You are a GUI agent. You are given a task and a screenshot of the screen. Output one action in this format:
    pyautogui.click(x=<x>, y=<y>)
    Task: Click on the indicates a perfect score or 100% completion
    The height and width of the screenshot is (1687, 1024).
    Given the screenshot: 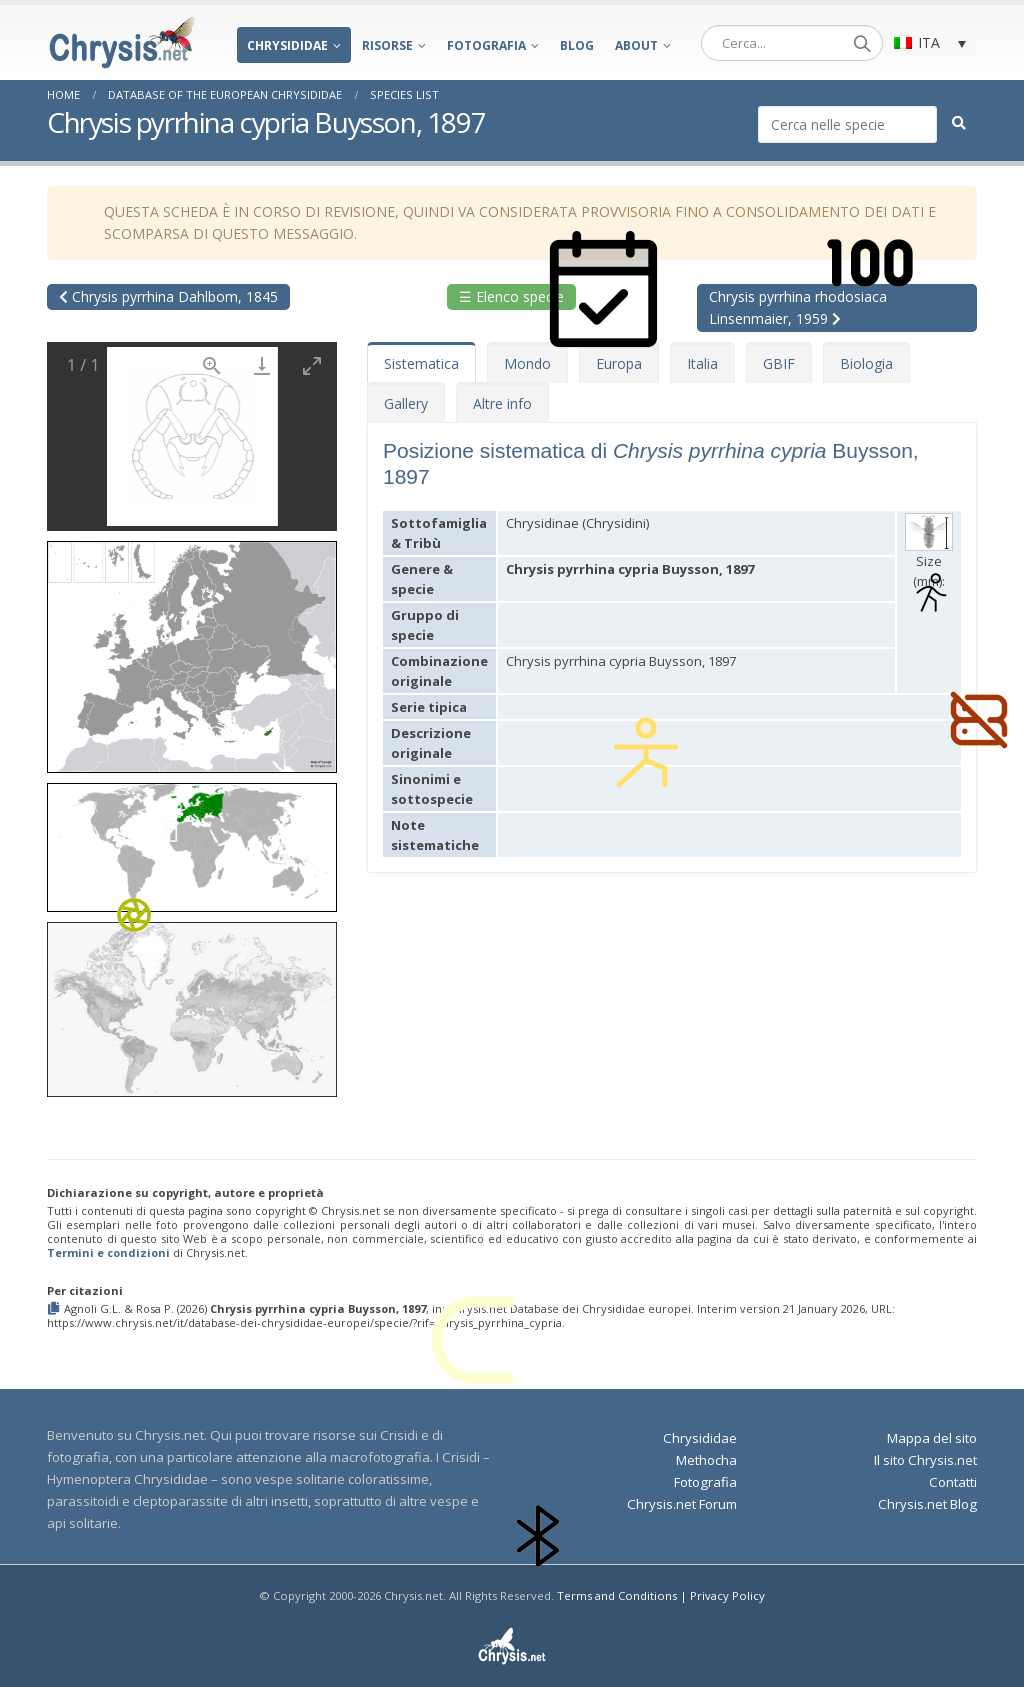 What is the action you would take?
    pyautogui.click(x=870, y=263)
    